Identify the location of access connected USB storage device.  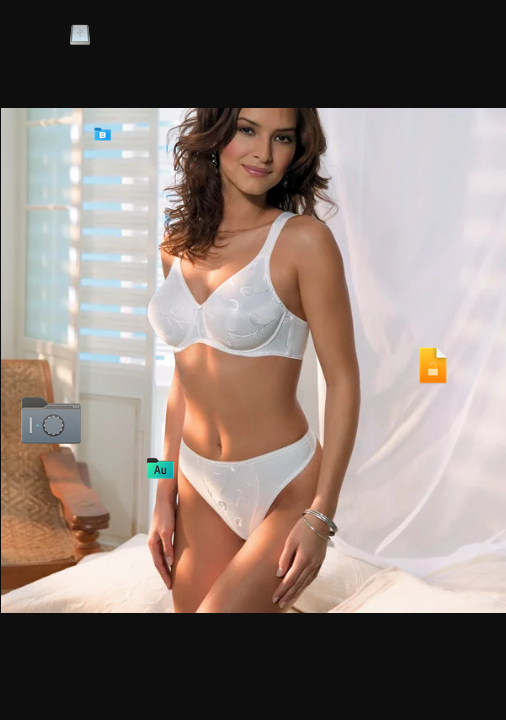
(80, 35).